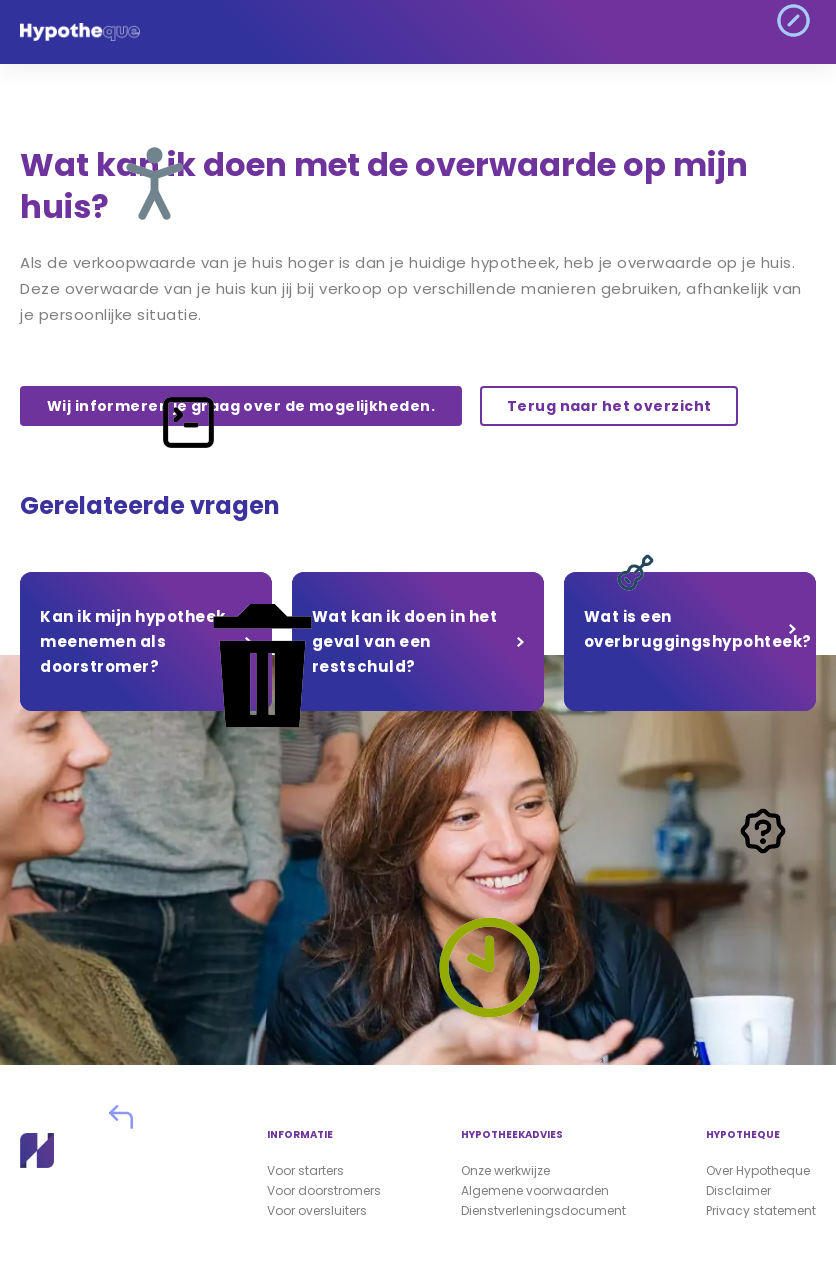 This screenshot has height=1271, width=836. What do you see at coordinates (121, 1117) in the screenshot?
I see `go back to the previous screen` at bounding box center [121, 1117].